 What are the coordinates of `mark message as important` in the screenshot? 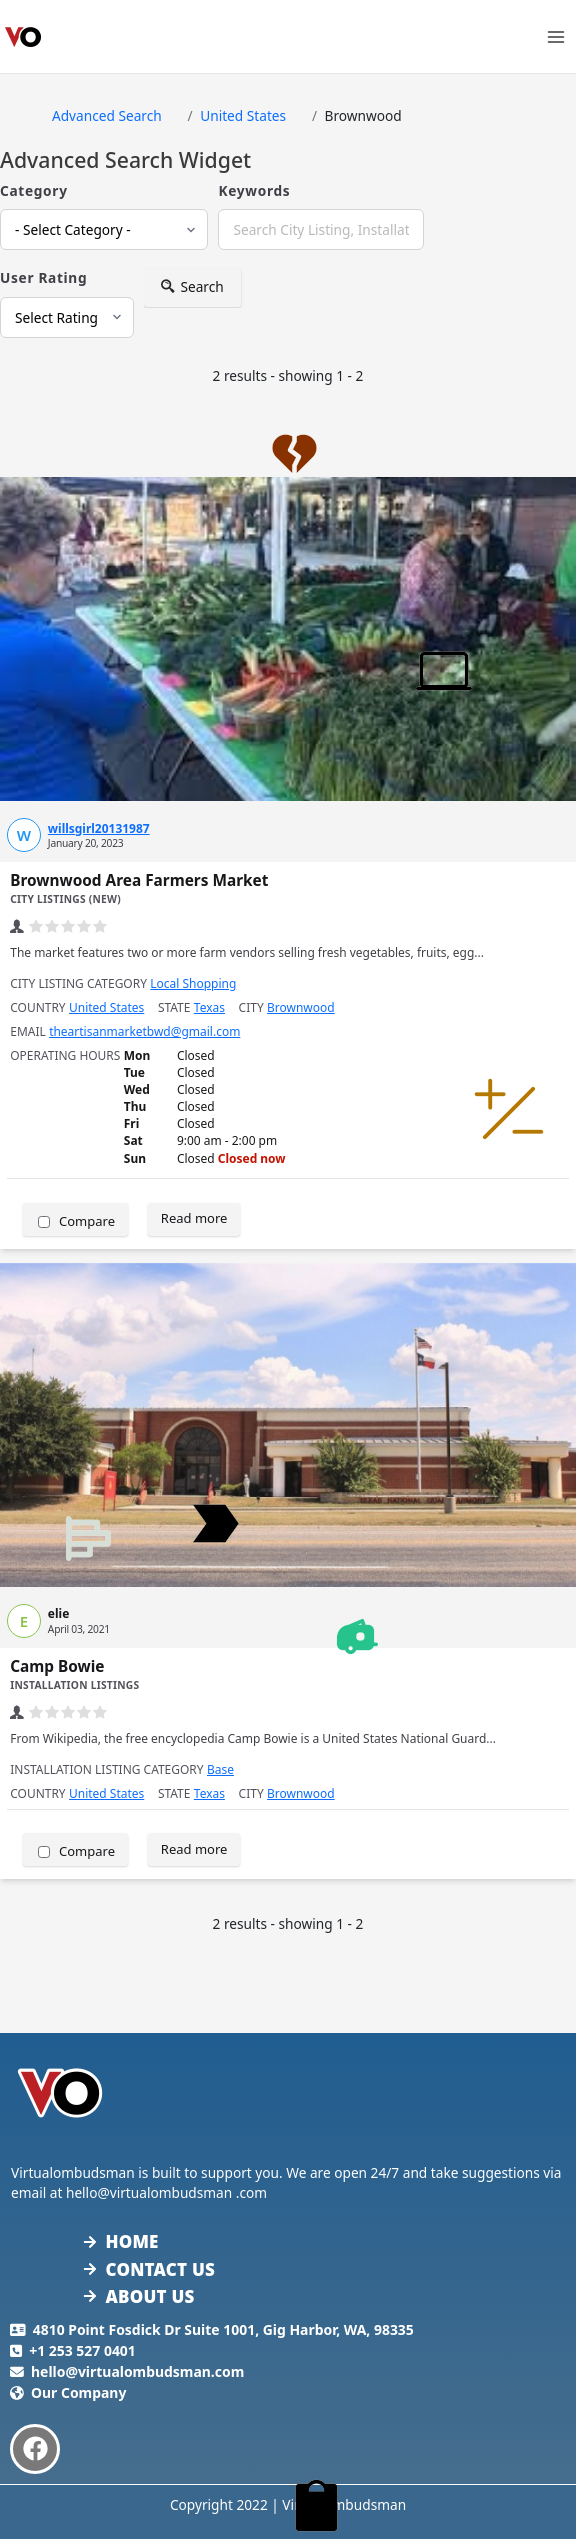 It's located at (214, 1523).